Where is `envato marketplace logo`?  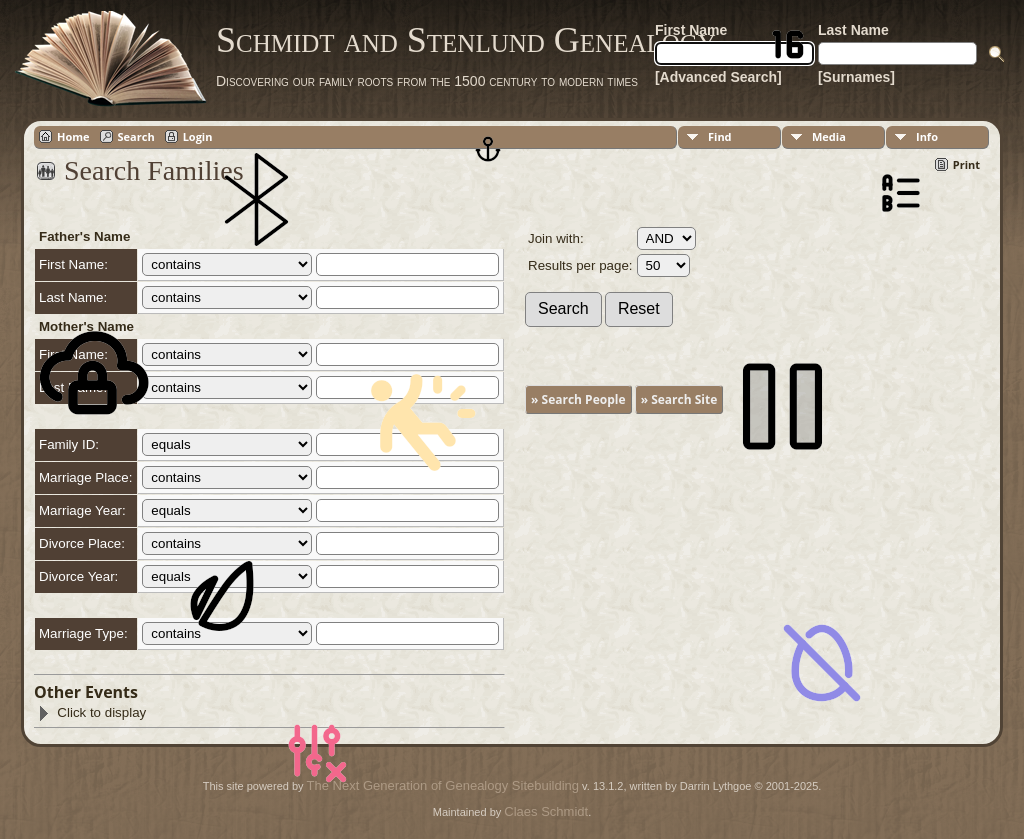
envato marketplace logo is located at coordinates (222, 596).